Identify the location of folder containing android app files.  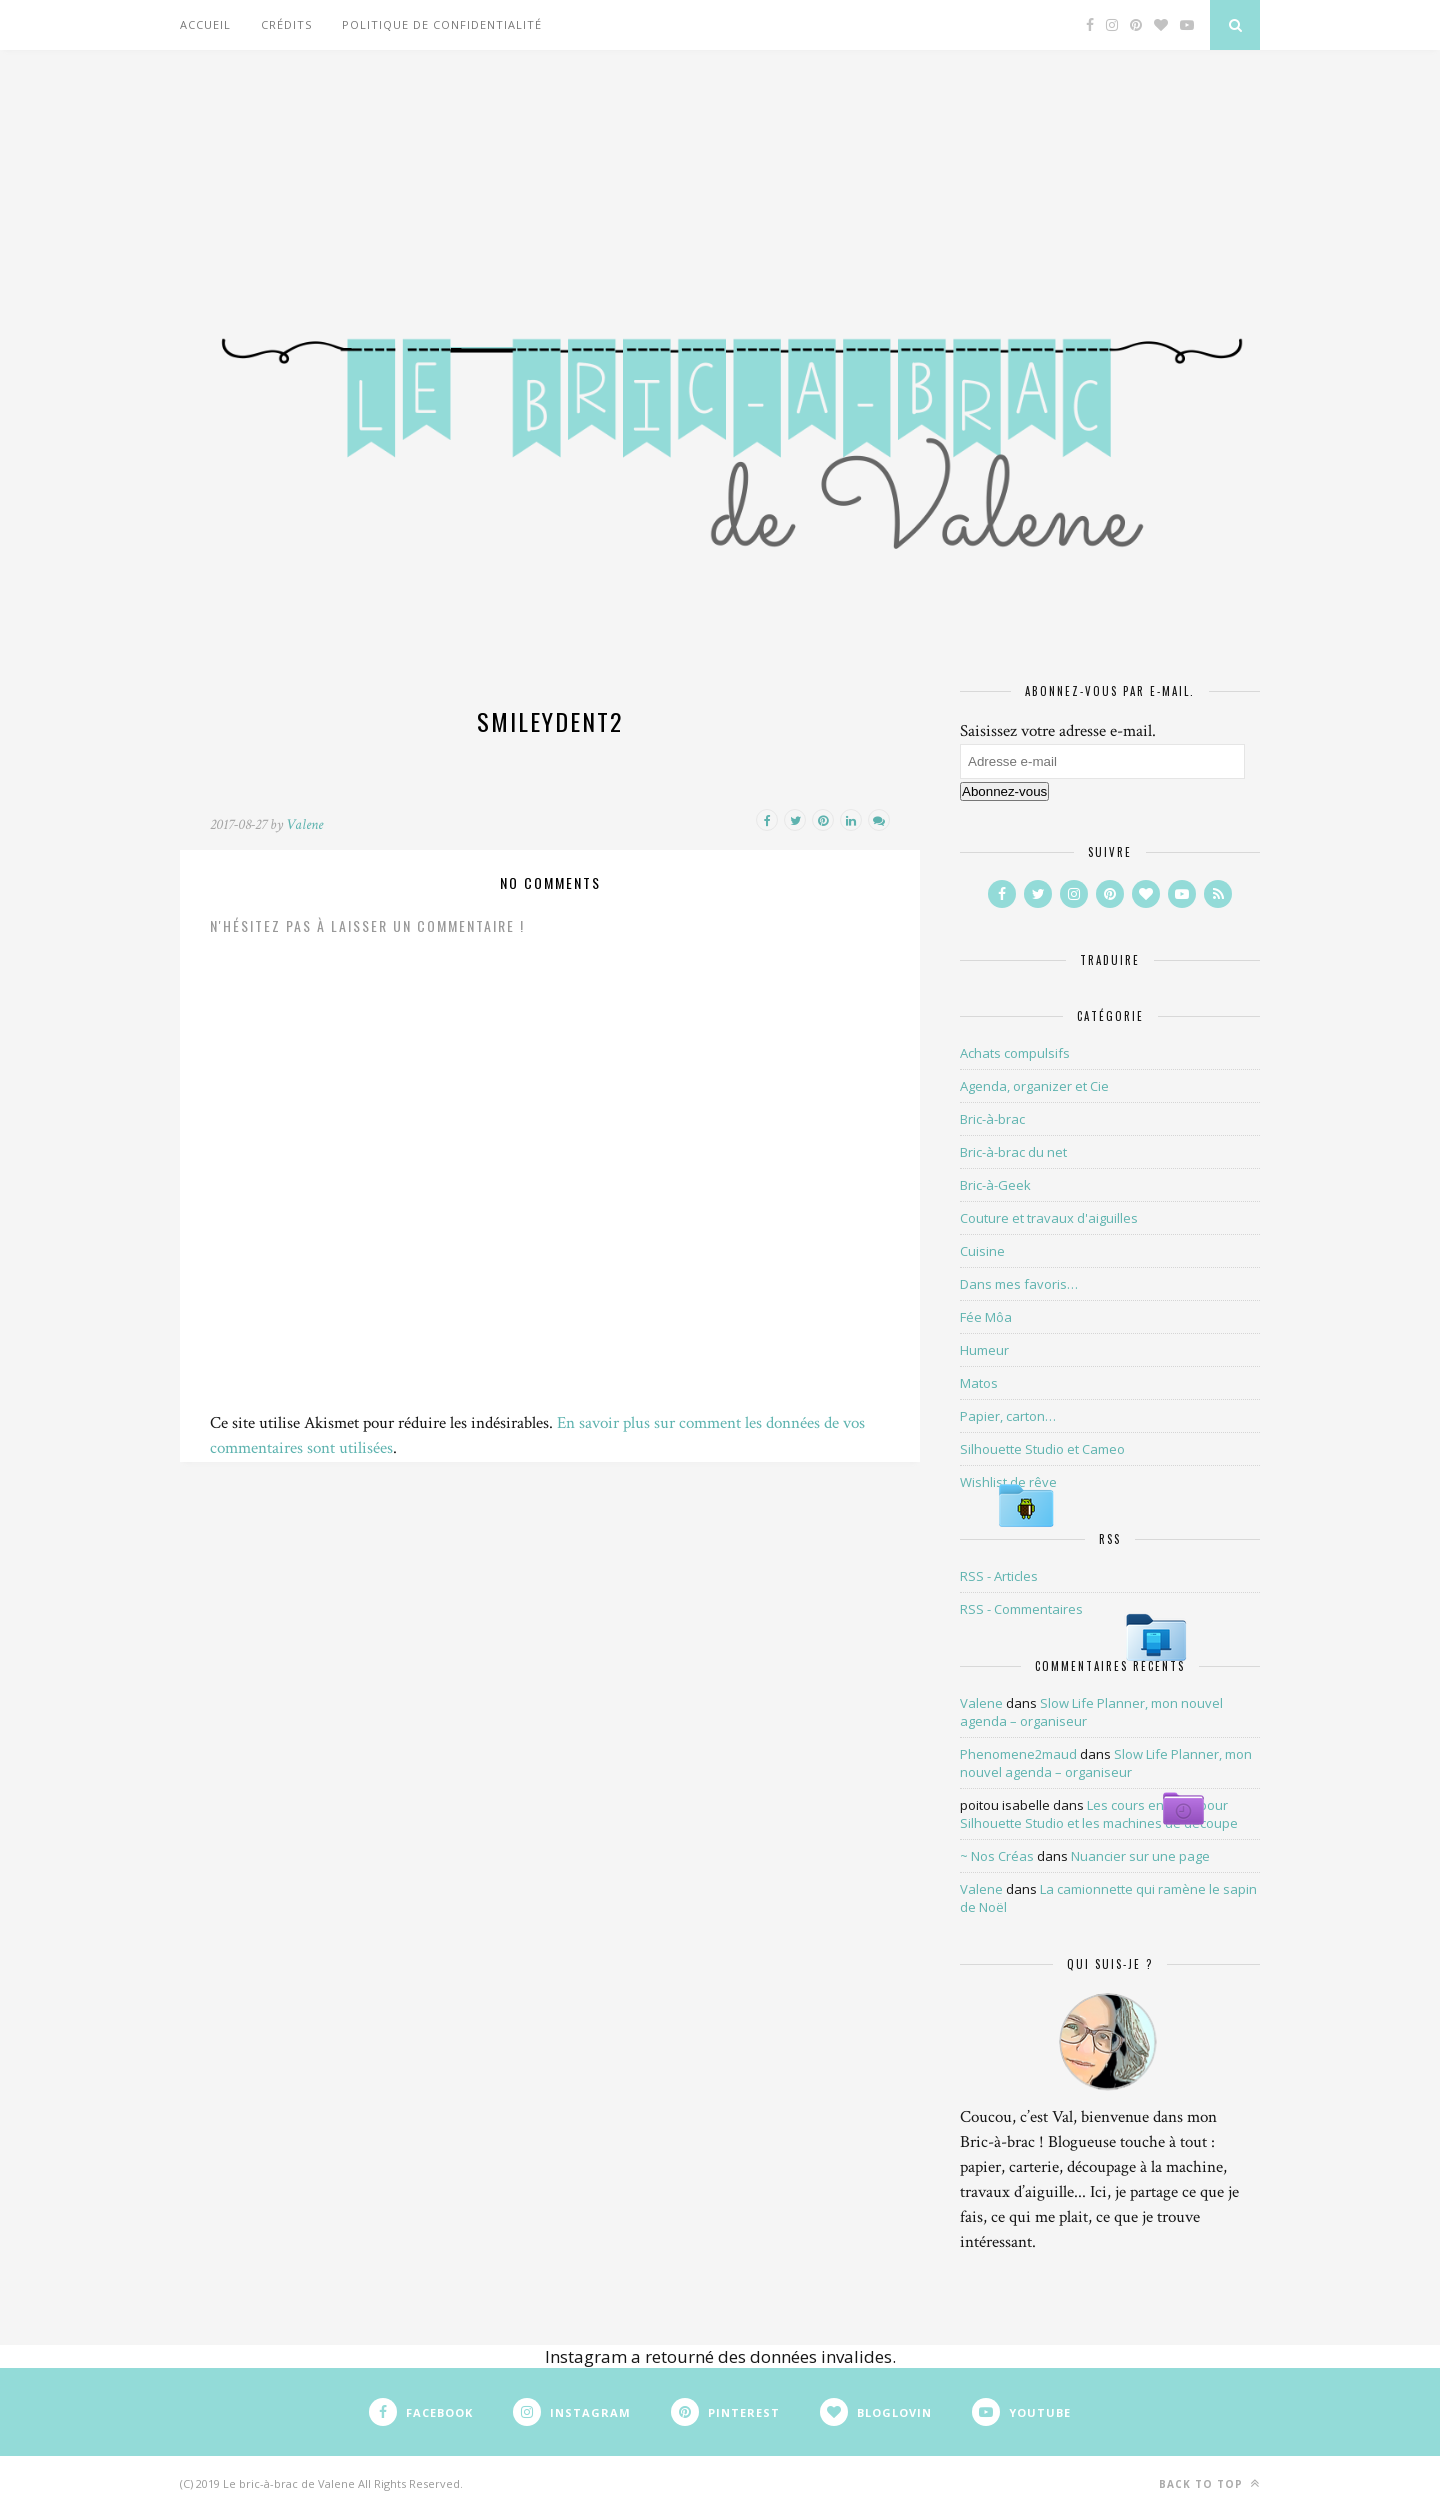
(1026, 1507).